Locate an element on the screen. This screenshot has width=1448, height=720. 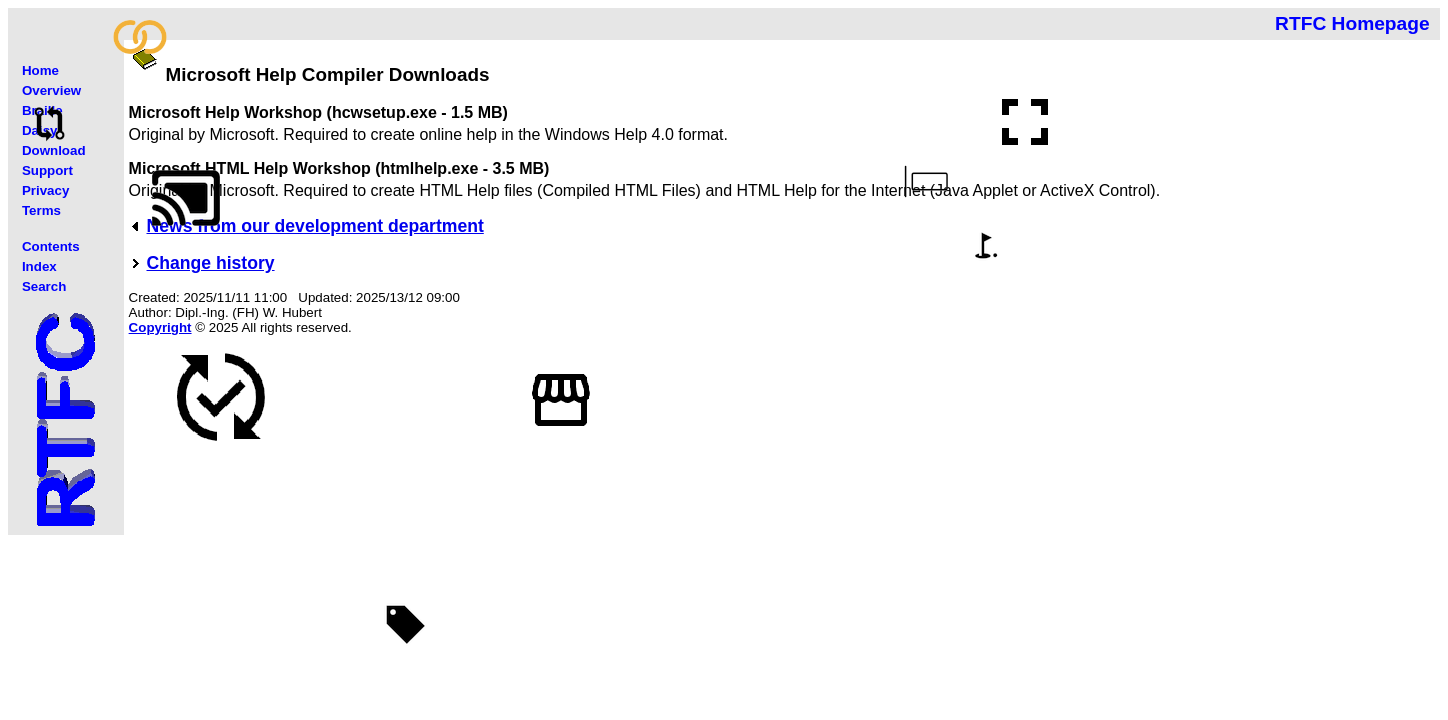
view connections or relationships between items is located at coordinates (140, 37).